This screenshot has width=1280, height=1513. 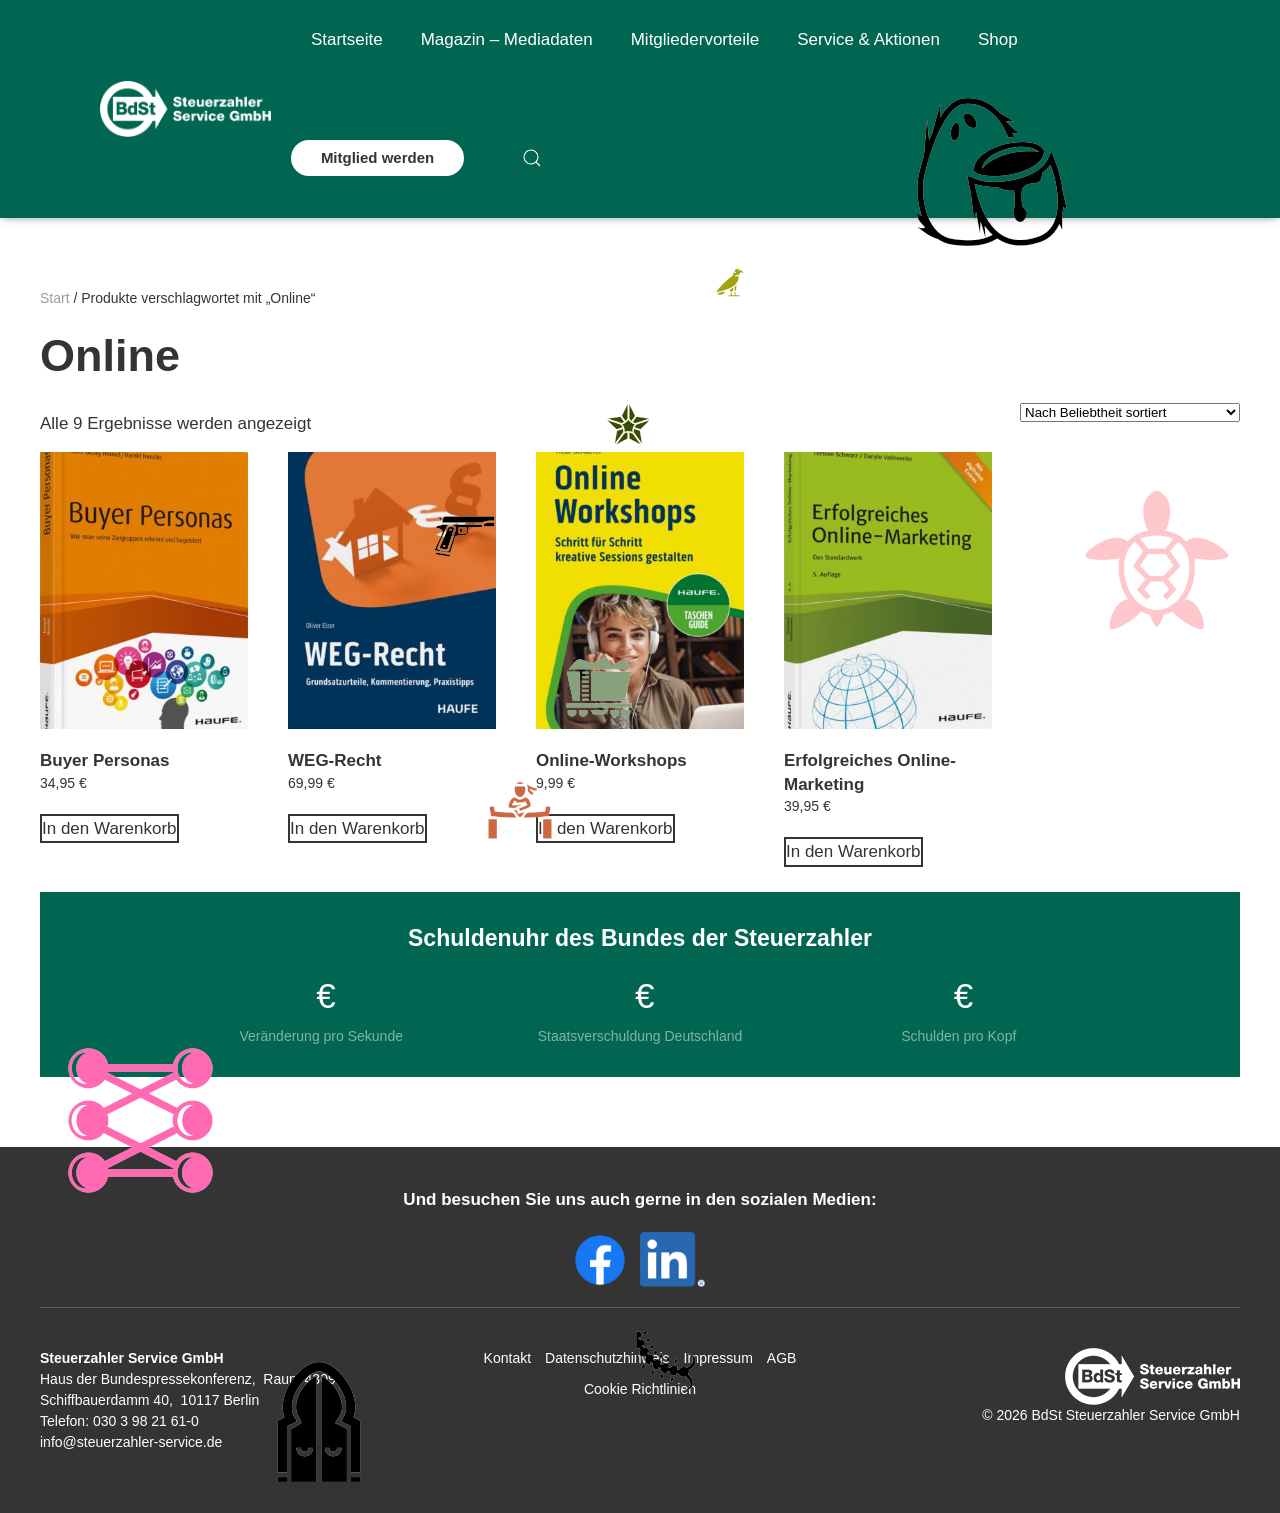 I want to click on enter a palace or themed location, so click(x=319, y=1422).